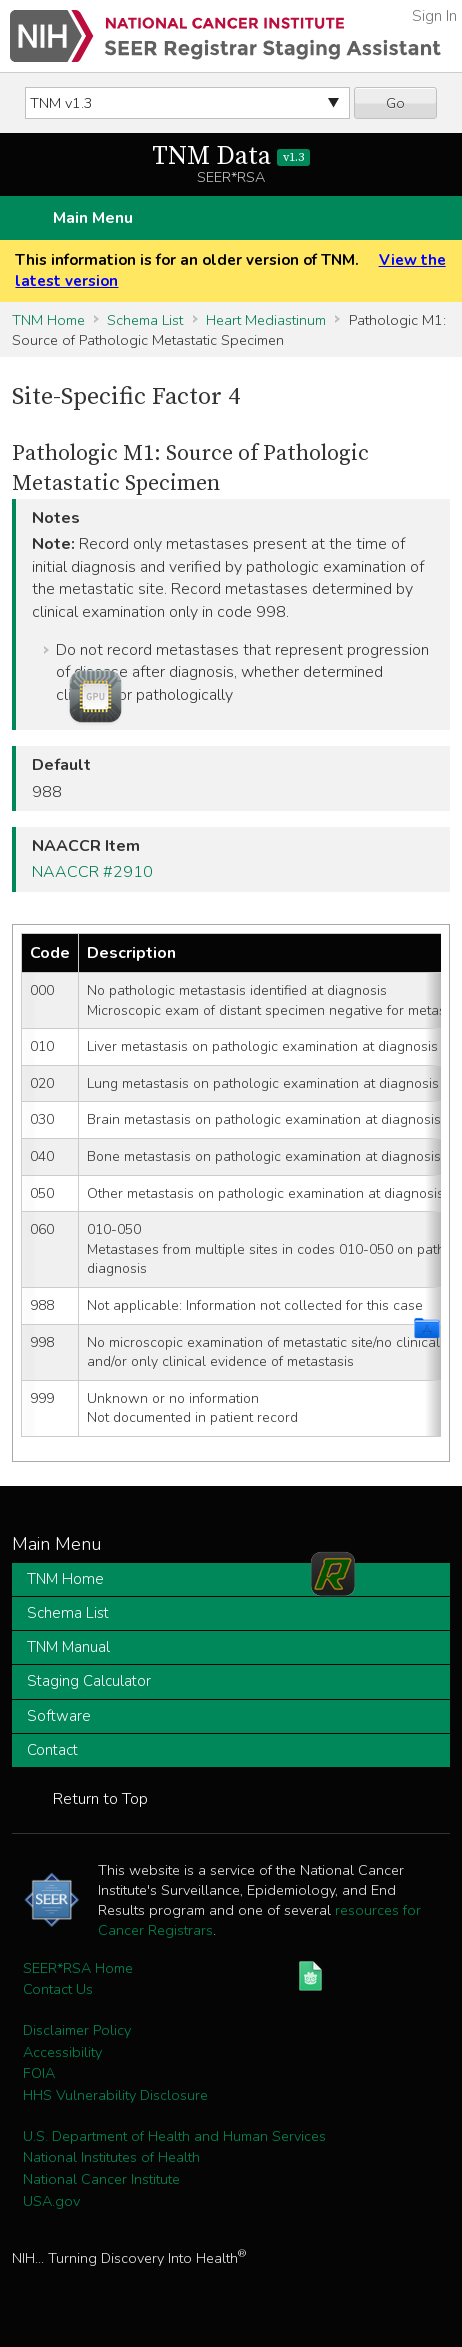 The height and width of the screenshot is (2347, 462). Describe the element at coordinates (310, 1976) in the screenshot. I see `a godot shader file` at that location.